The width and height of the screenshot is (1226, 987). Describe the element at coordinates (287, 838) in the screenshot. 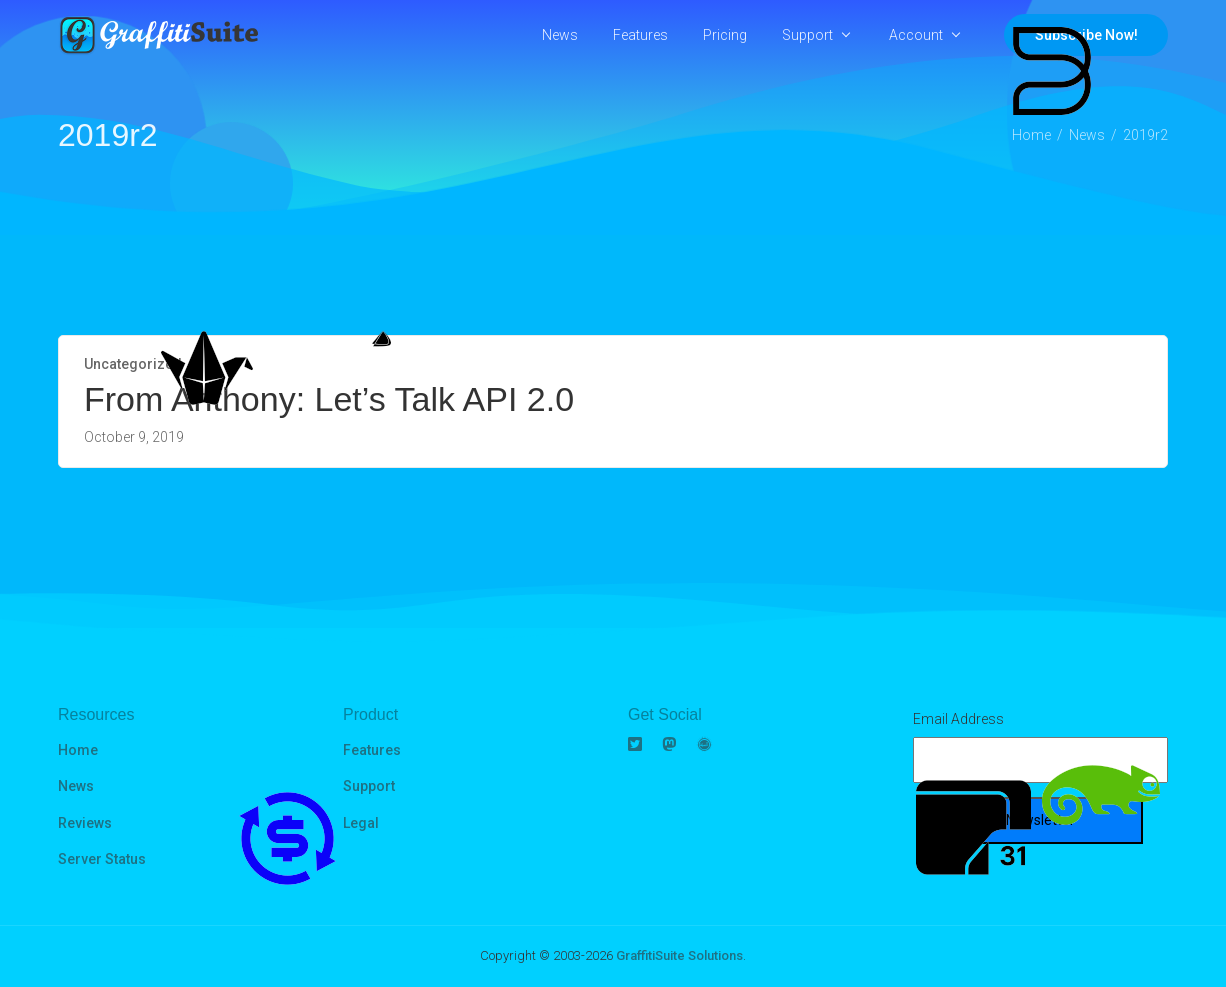

I see `currency exchange or conversion` at that location.